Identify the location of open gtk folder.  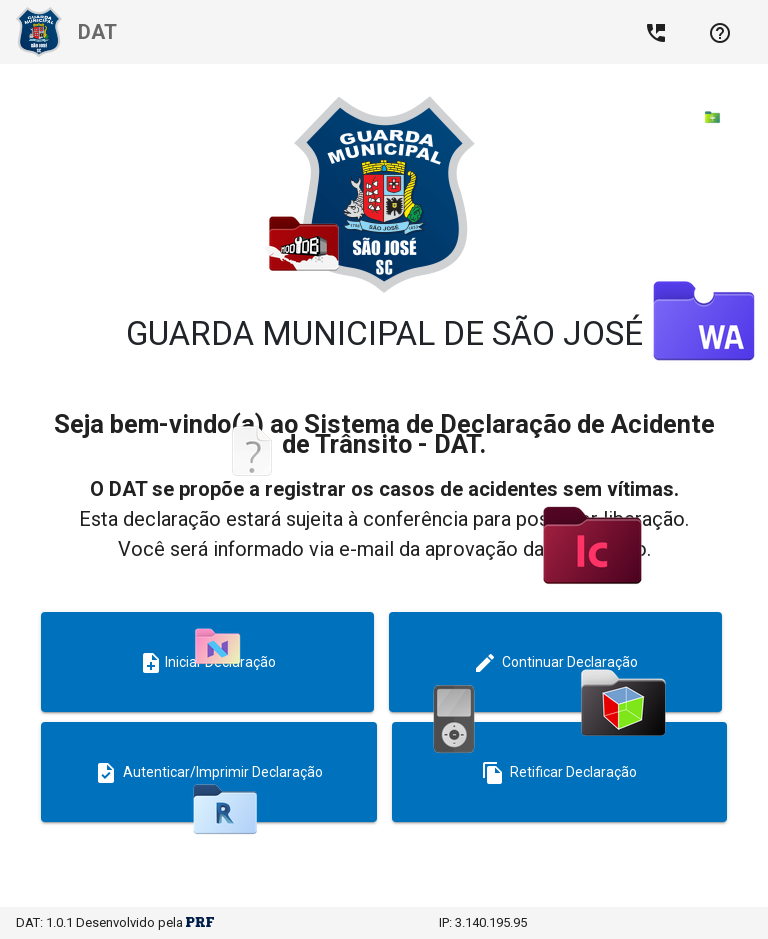
(623, 705).